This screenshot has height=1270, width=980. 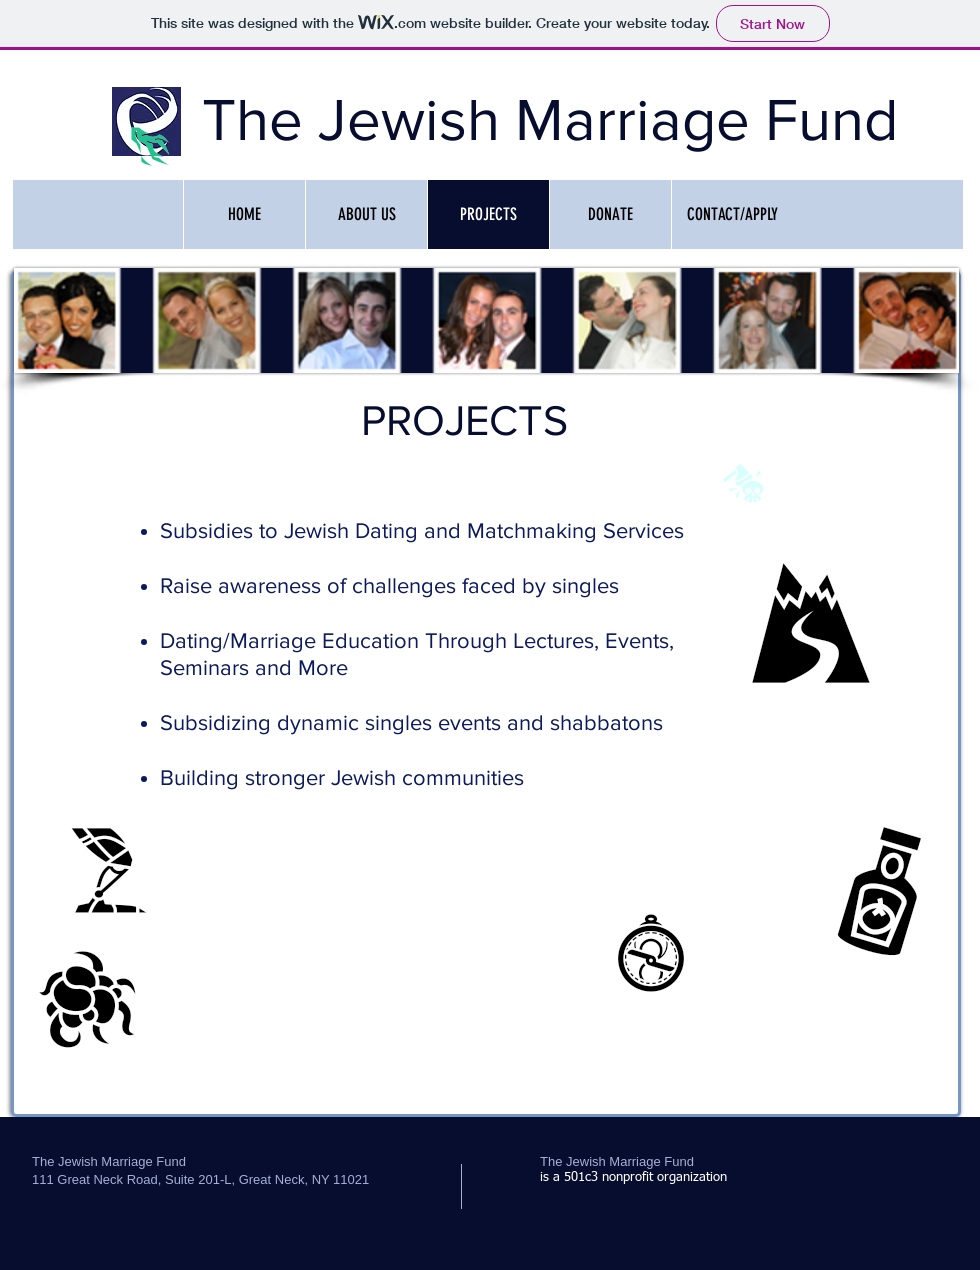 I want to click on select ketchup as a condiment option, so click(x=880, y=891).